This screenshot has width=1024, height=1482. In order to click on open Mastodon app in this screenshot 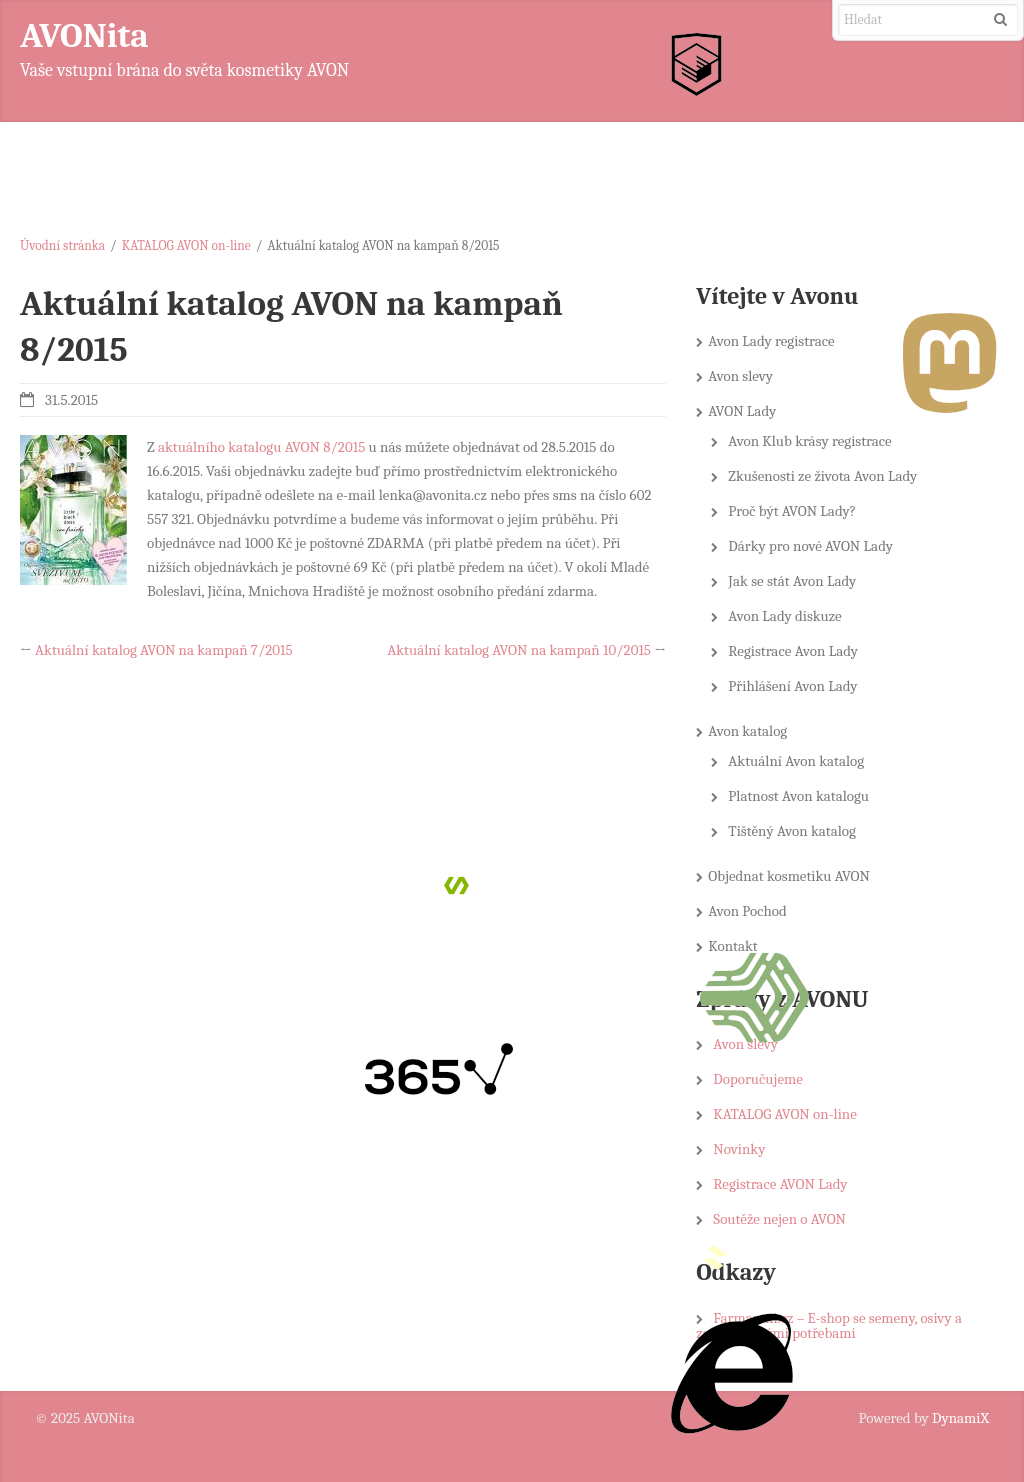, I will do `click(948, 363)`.